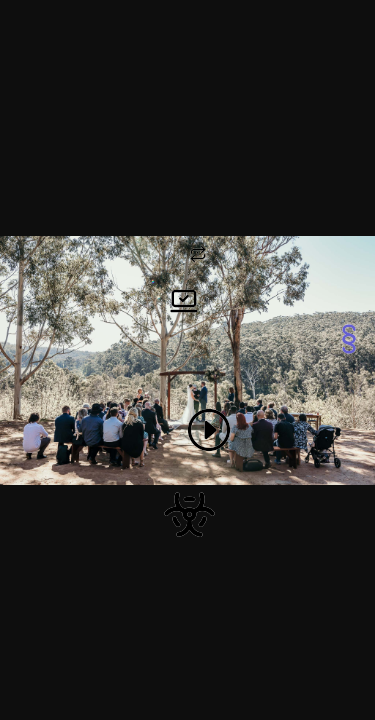 The width and height of the screenshot is (375, 720). Describe the element at coordinates (349, 339) in the screenshot. I see `indicates a section break or divider in a document` at that location.